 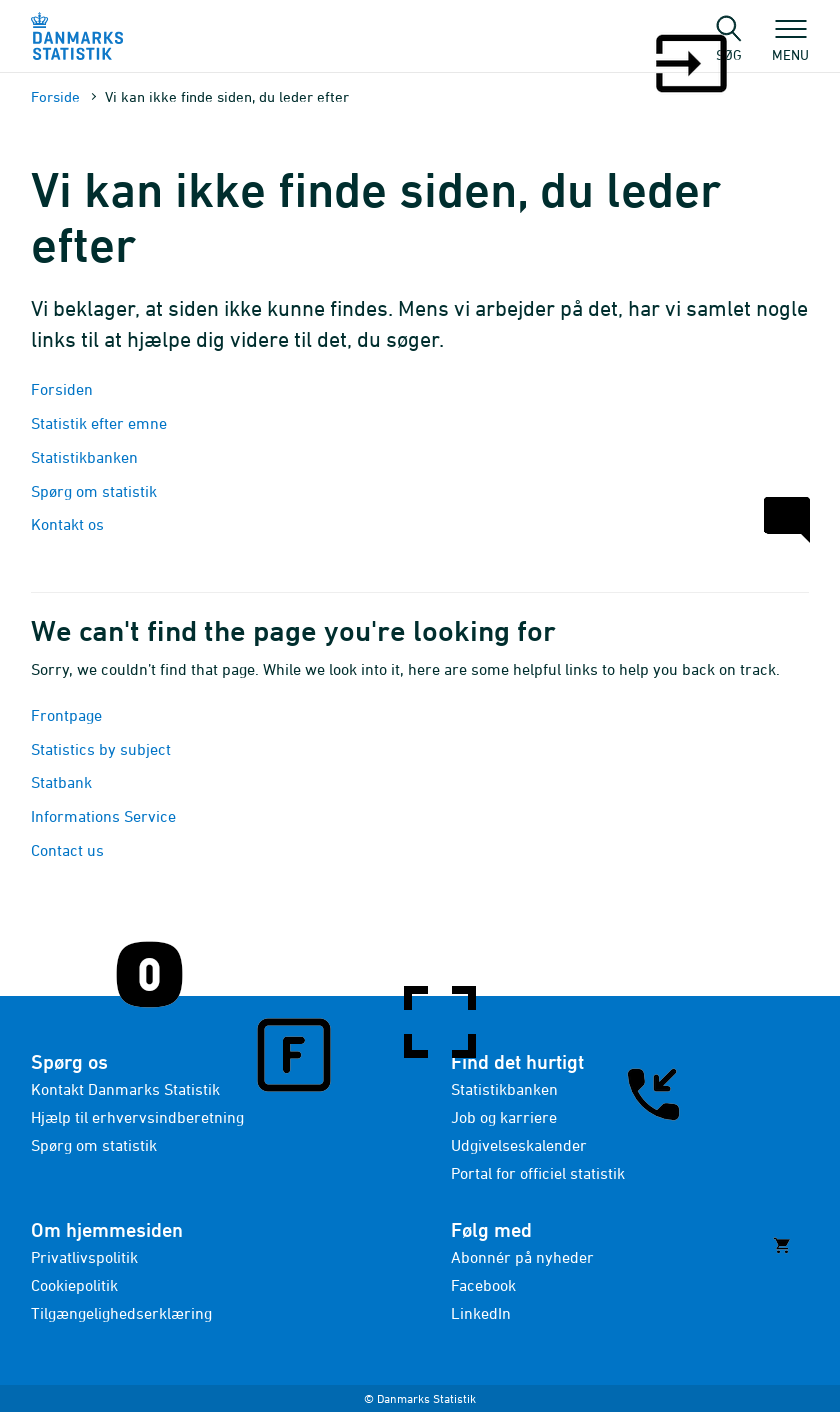 I want to click on open comments section, so click(x=787, y=520).